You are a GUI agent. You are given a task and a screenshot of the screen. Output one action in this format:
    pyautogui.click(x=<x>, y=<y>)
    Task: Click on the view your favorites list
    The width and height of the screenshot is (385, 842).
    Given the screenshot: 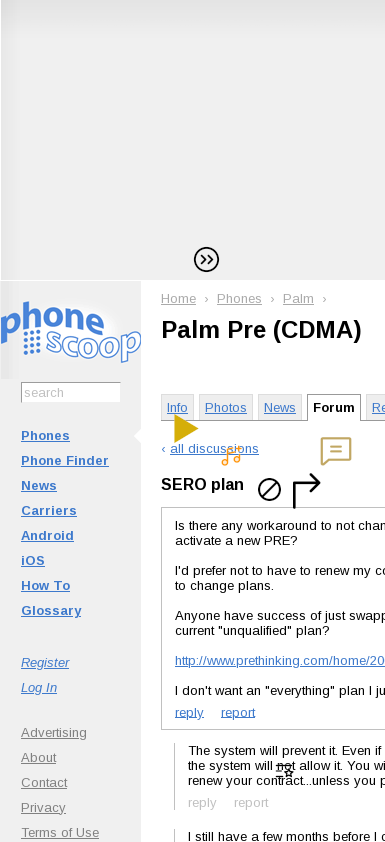 What is the action you would take?
    pyautogui.click(x=284, y=771)
    